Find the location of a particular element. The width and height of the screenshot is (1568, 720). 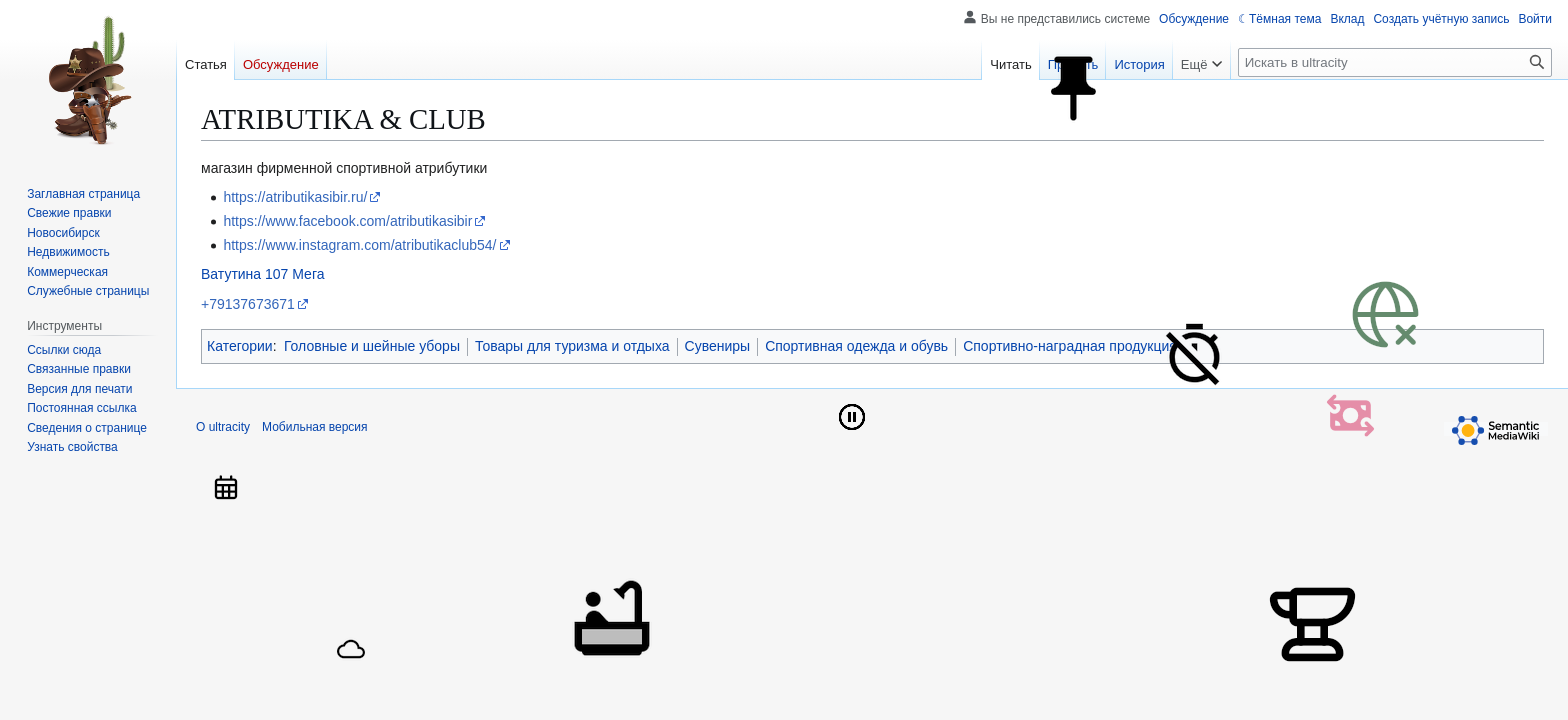

cloud storage or sync status is located at coordinates (351, 649).